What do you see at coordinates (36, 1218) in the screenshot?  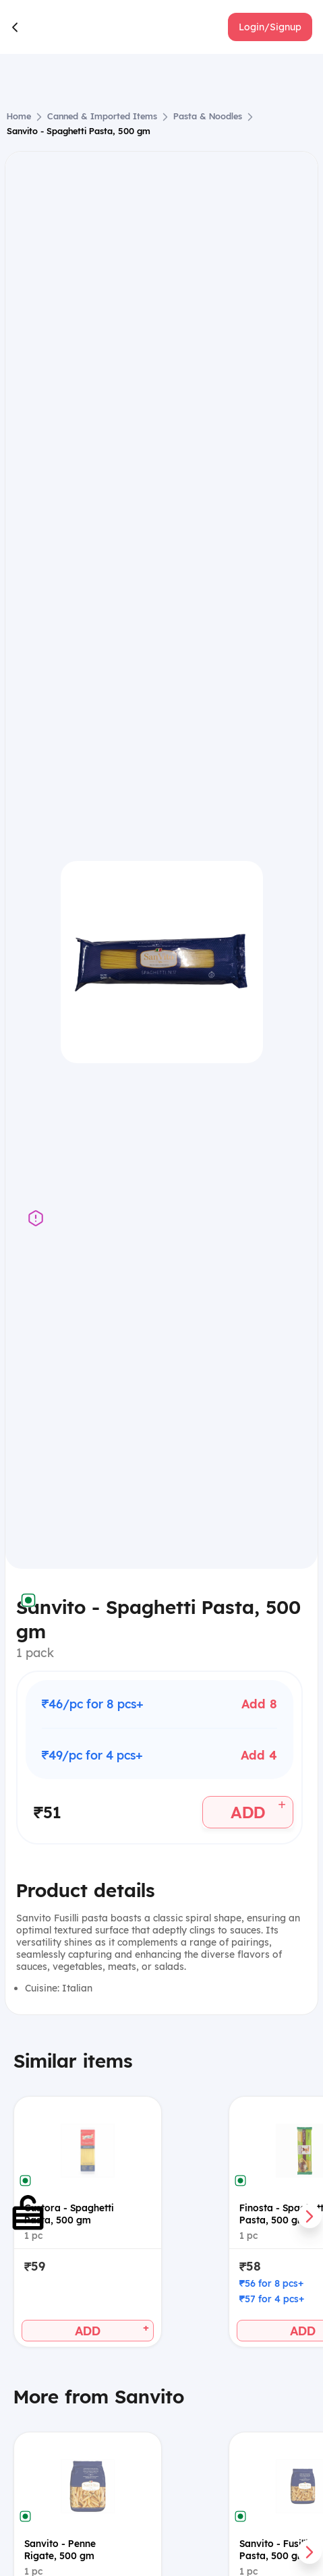 I see `indicates a warning or critical alert` at bounding box center [36, 1218].